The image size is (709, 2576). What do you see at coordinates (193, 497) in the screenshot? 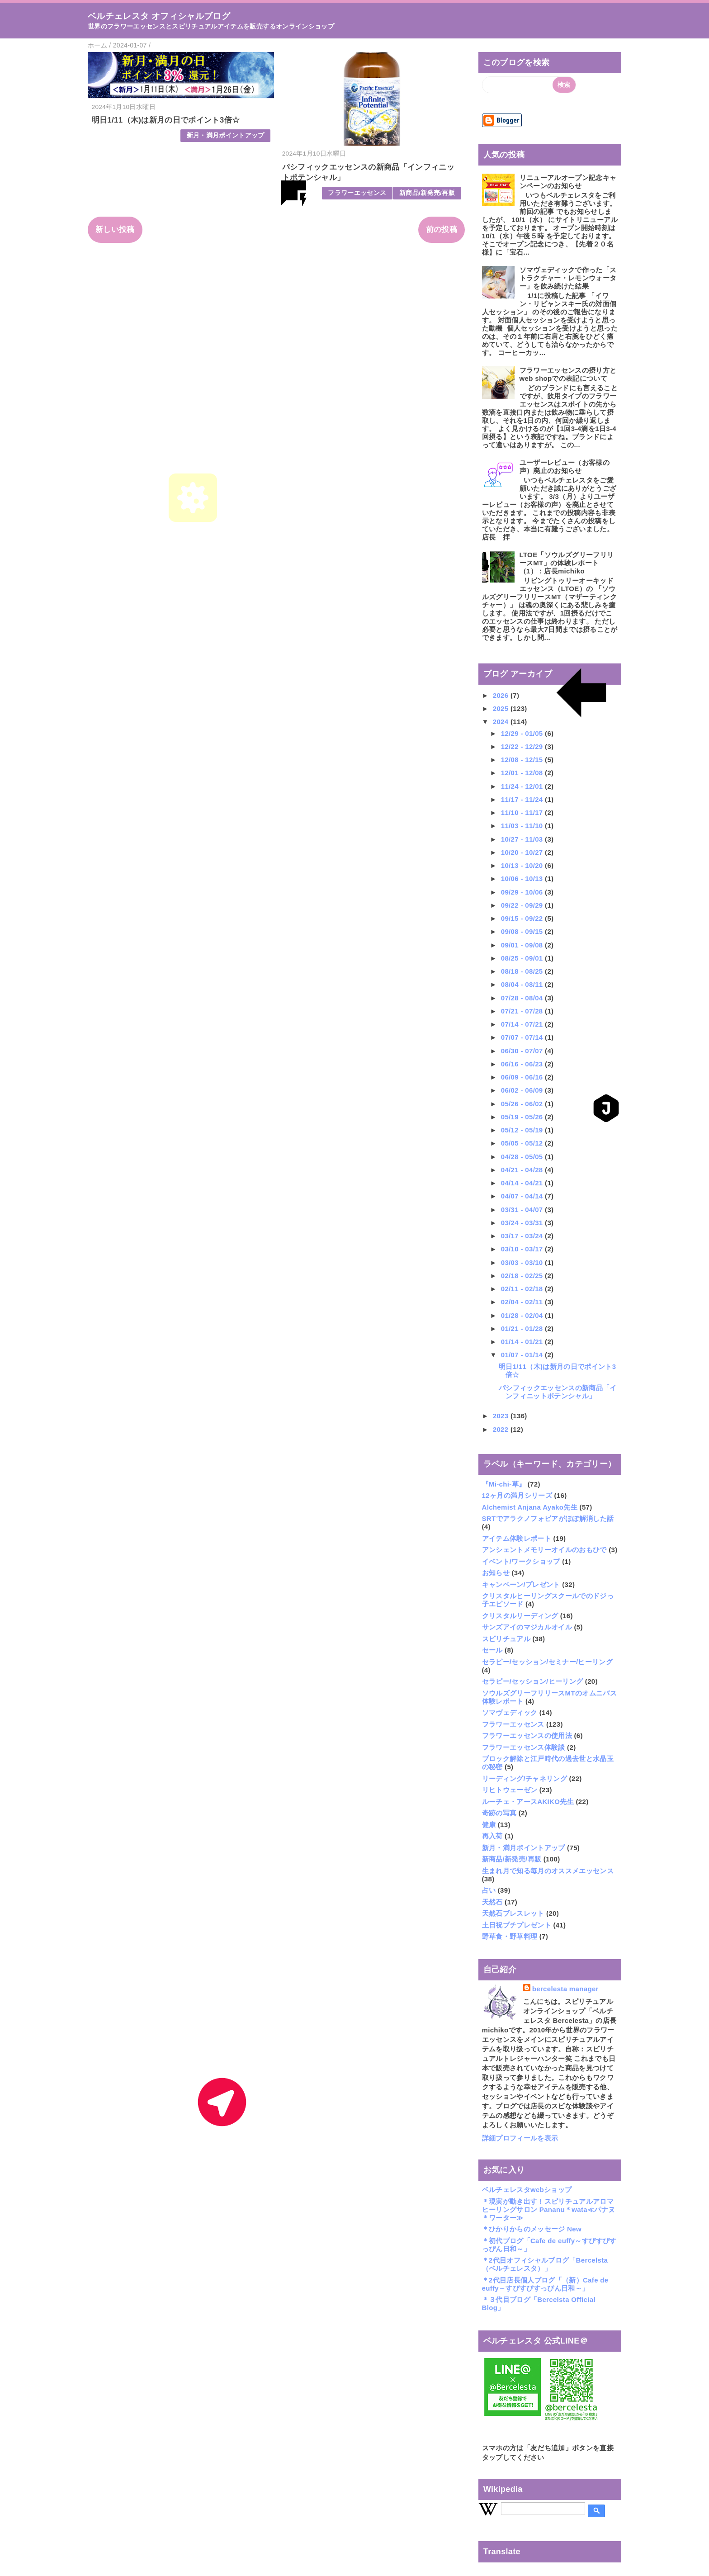
I see `indicates virus or malware detected` at bounding box center [193, 497].